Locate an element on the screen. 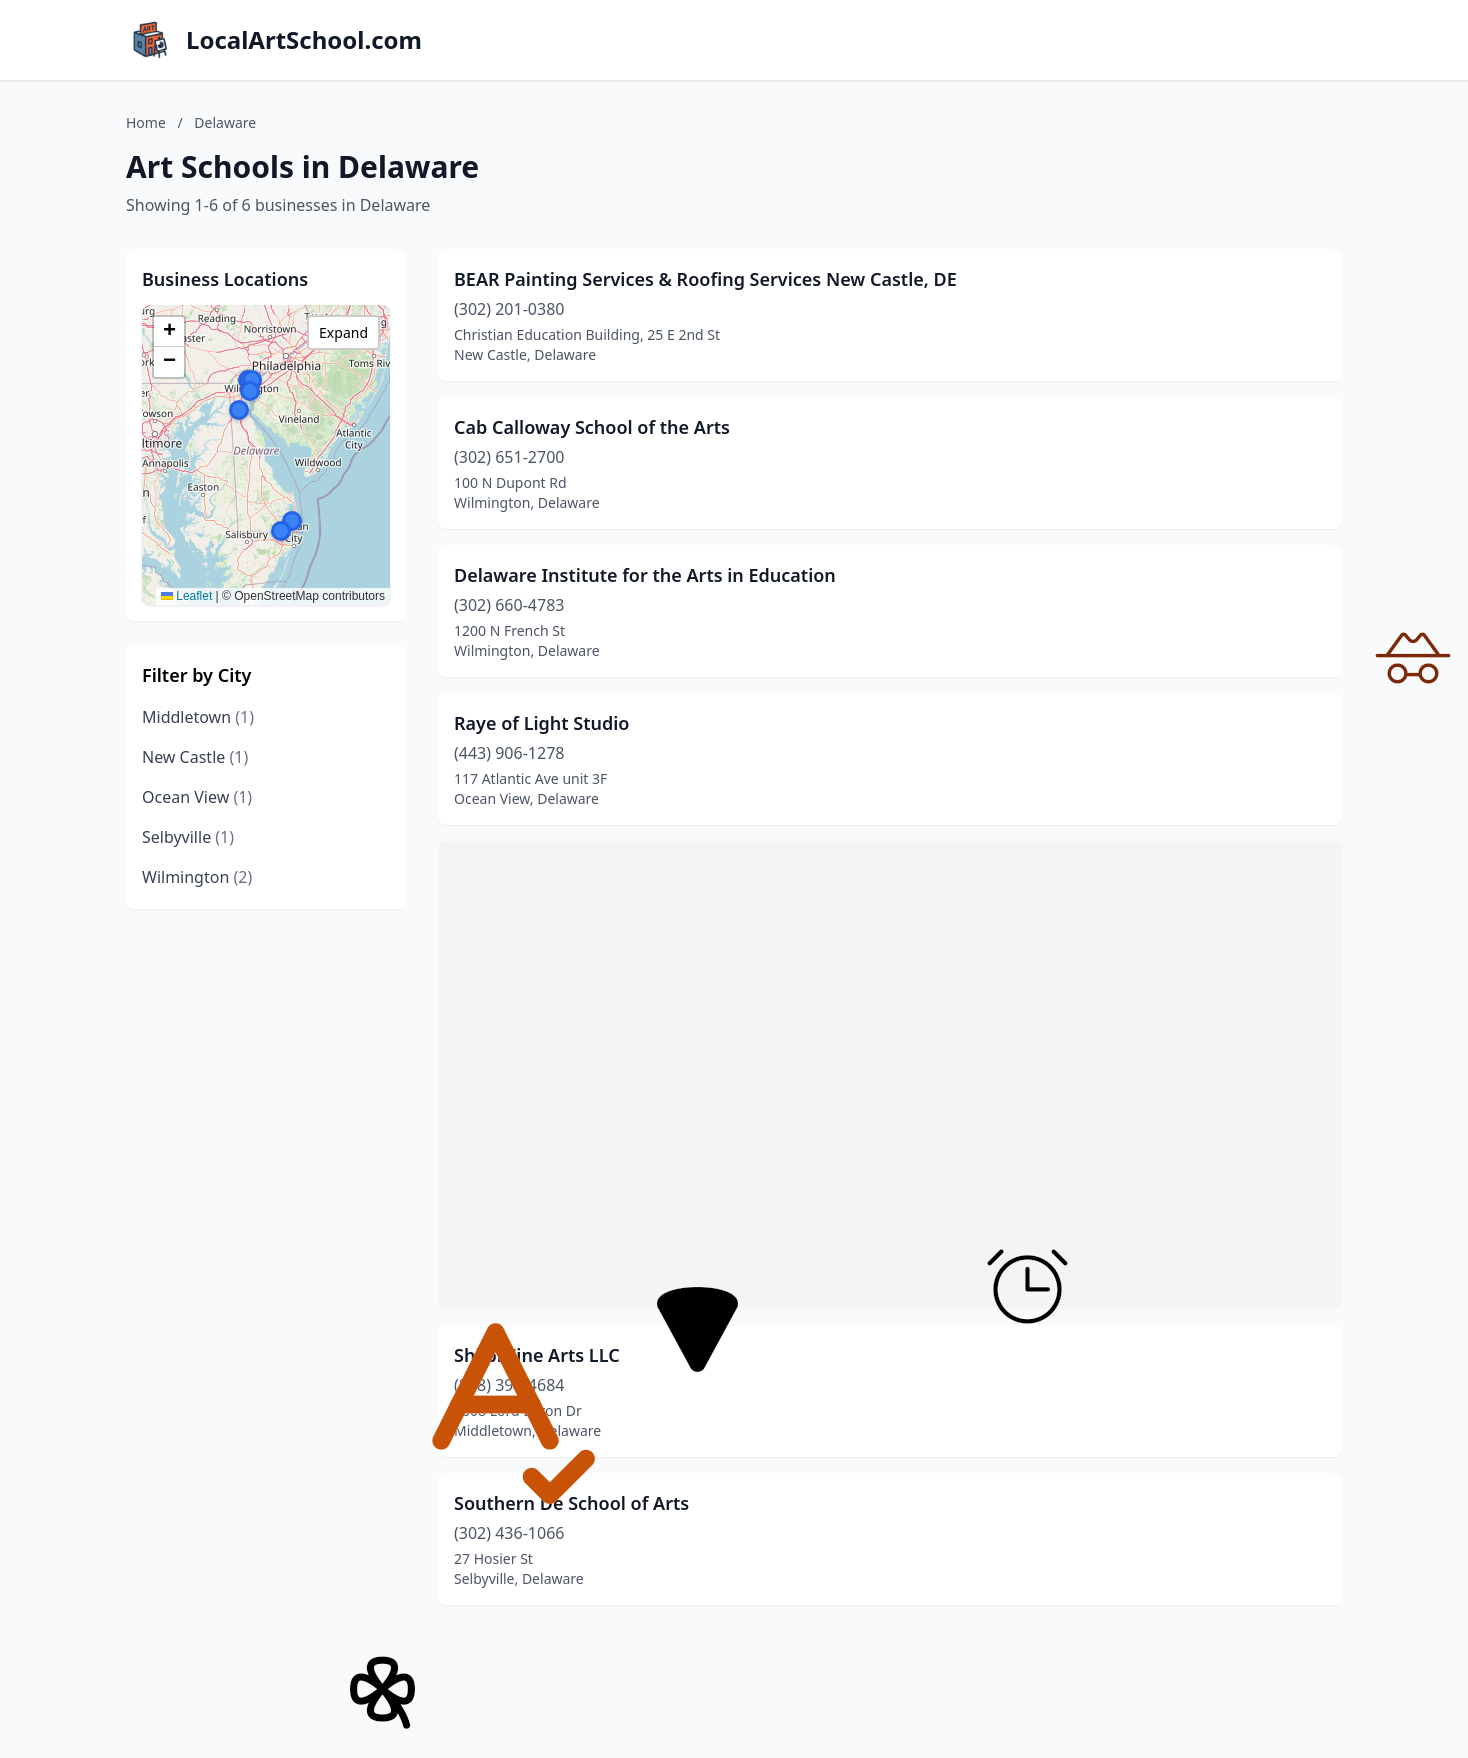 The height and width of the screenshot is (1758, 1468). check spelling and grammar is located at coordinates (495, 1404).